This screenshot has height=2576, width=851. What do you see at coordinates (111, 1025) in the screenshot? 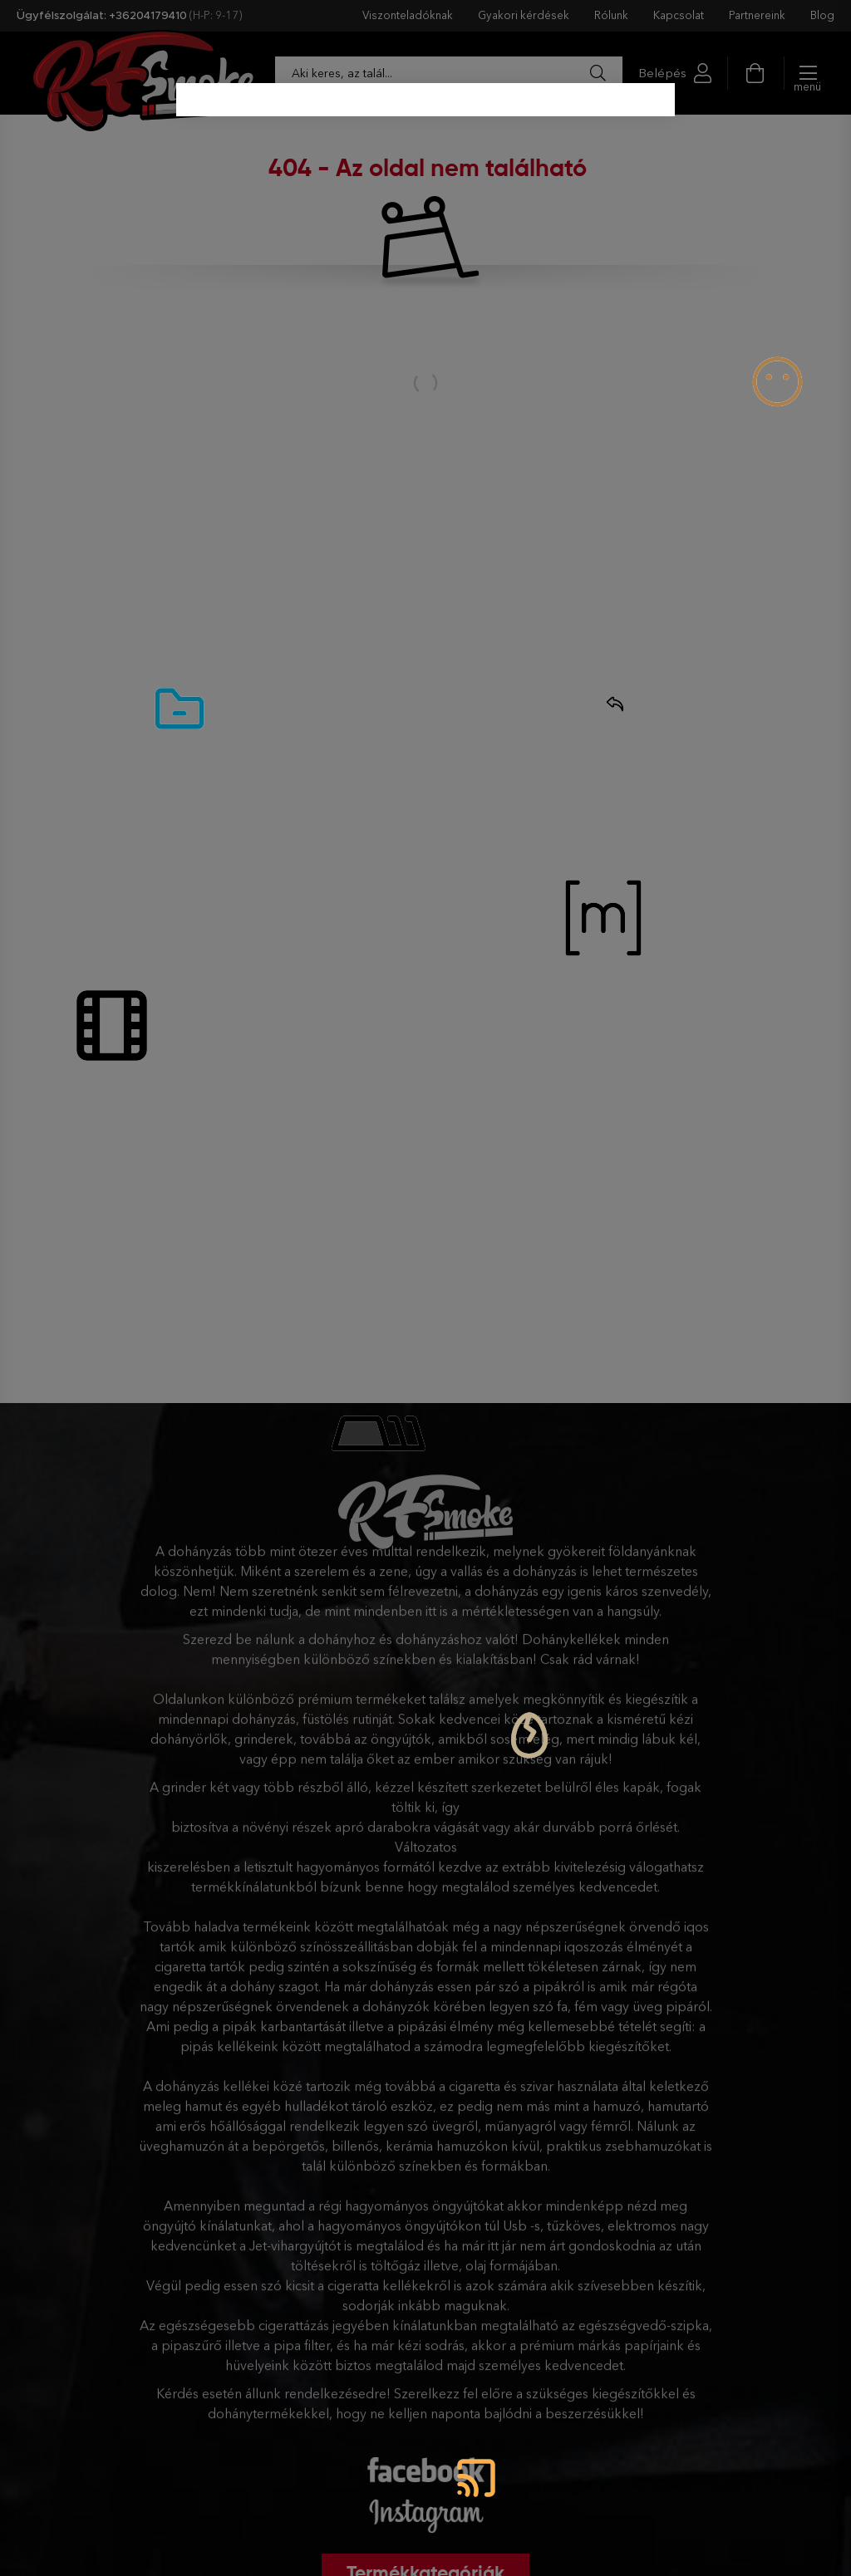
I see `access video or movie content` at bounding box center [111, 1025].